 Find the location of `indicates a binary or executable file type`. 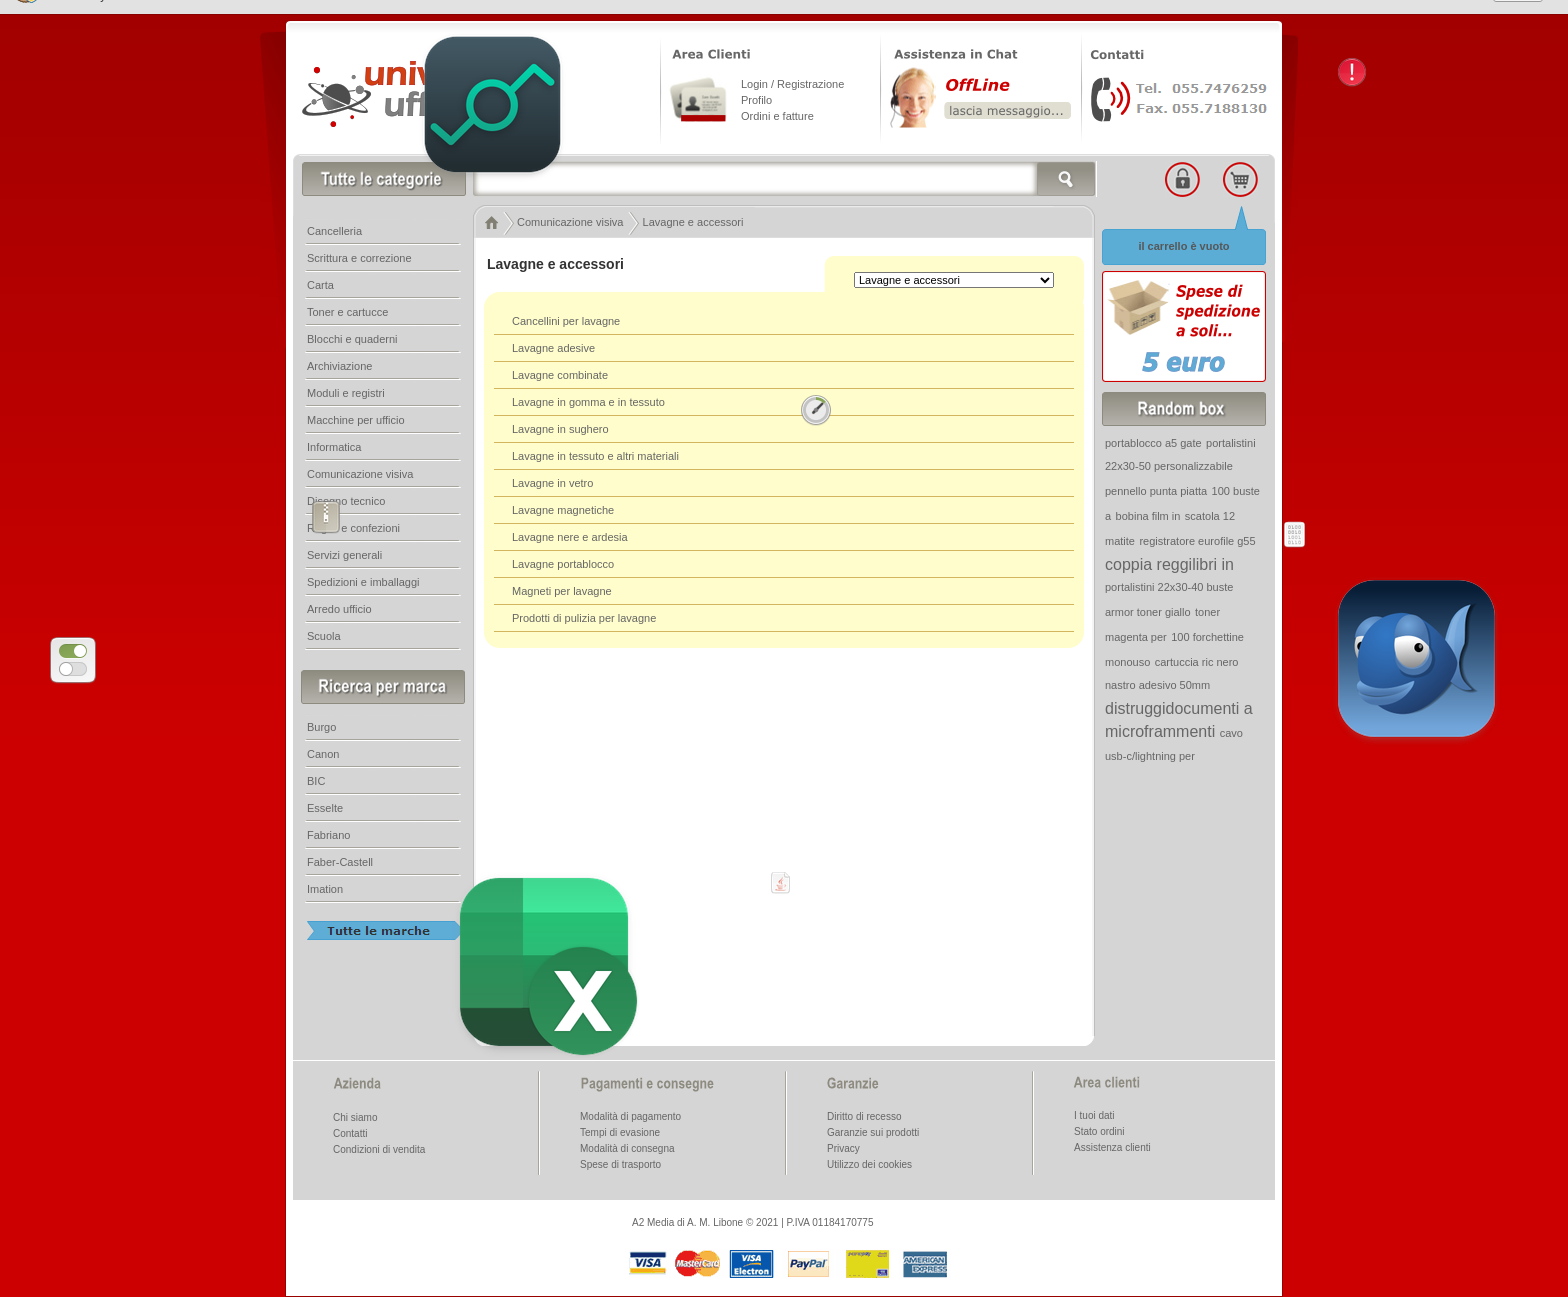

indicates a binary or executable file type is located at coordinates (1294, 534).